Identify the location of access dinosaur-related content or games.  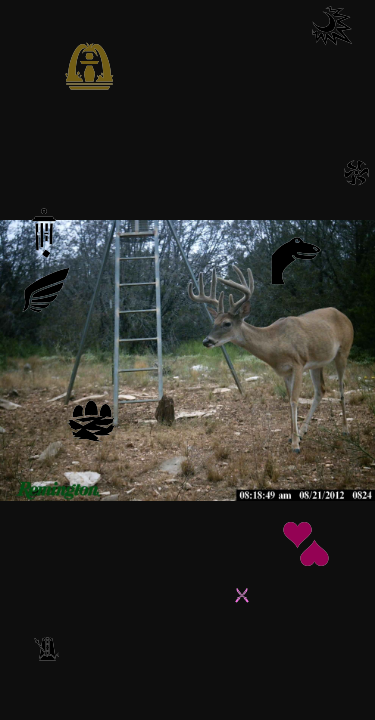
(297, 259).